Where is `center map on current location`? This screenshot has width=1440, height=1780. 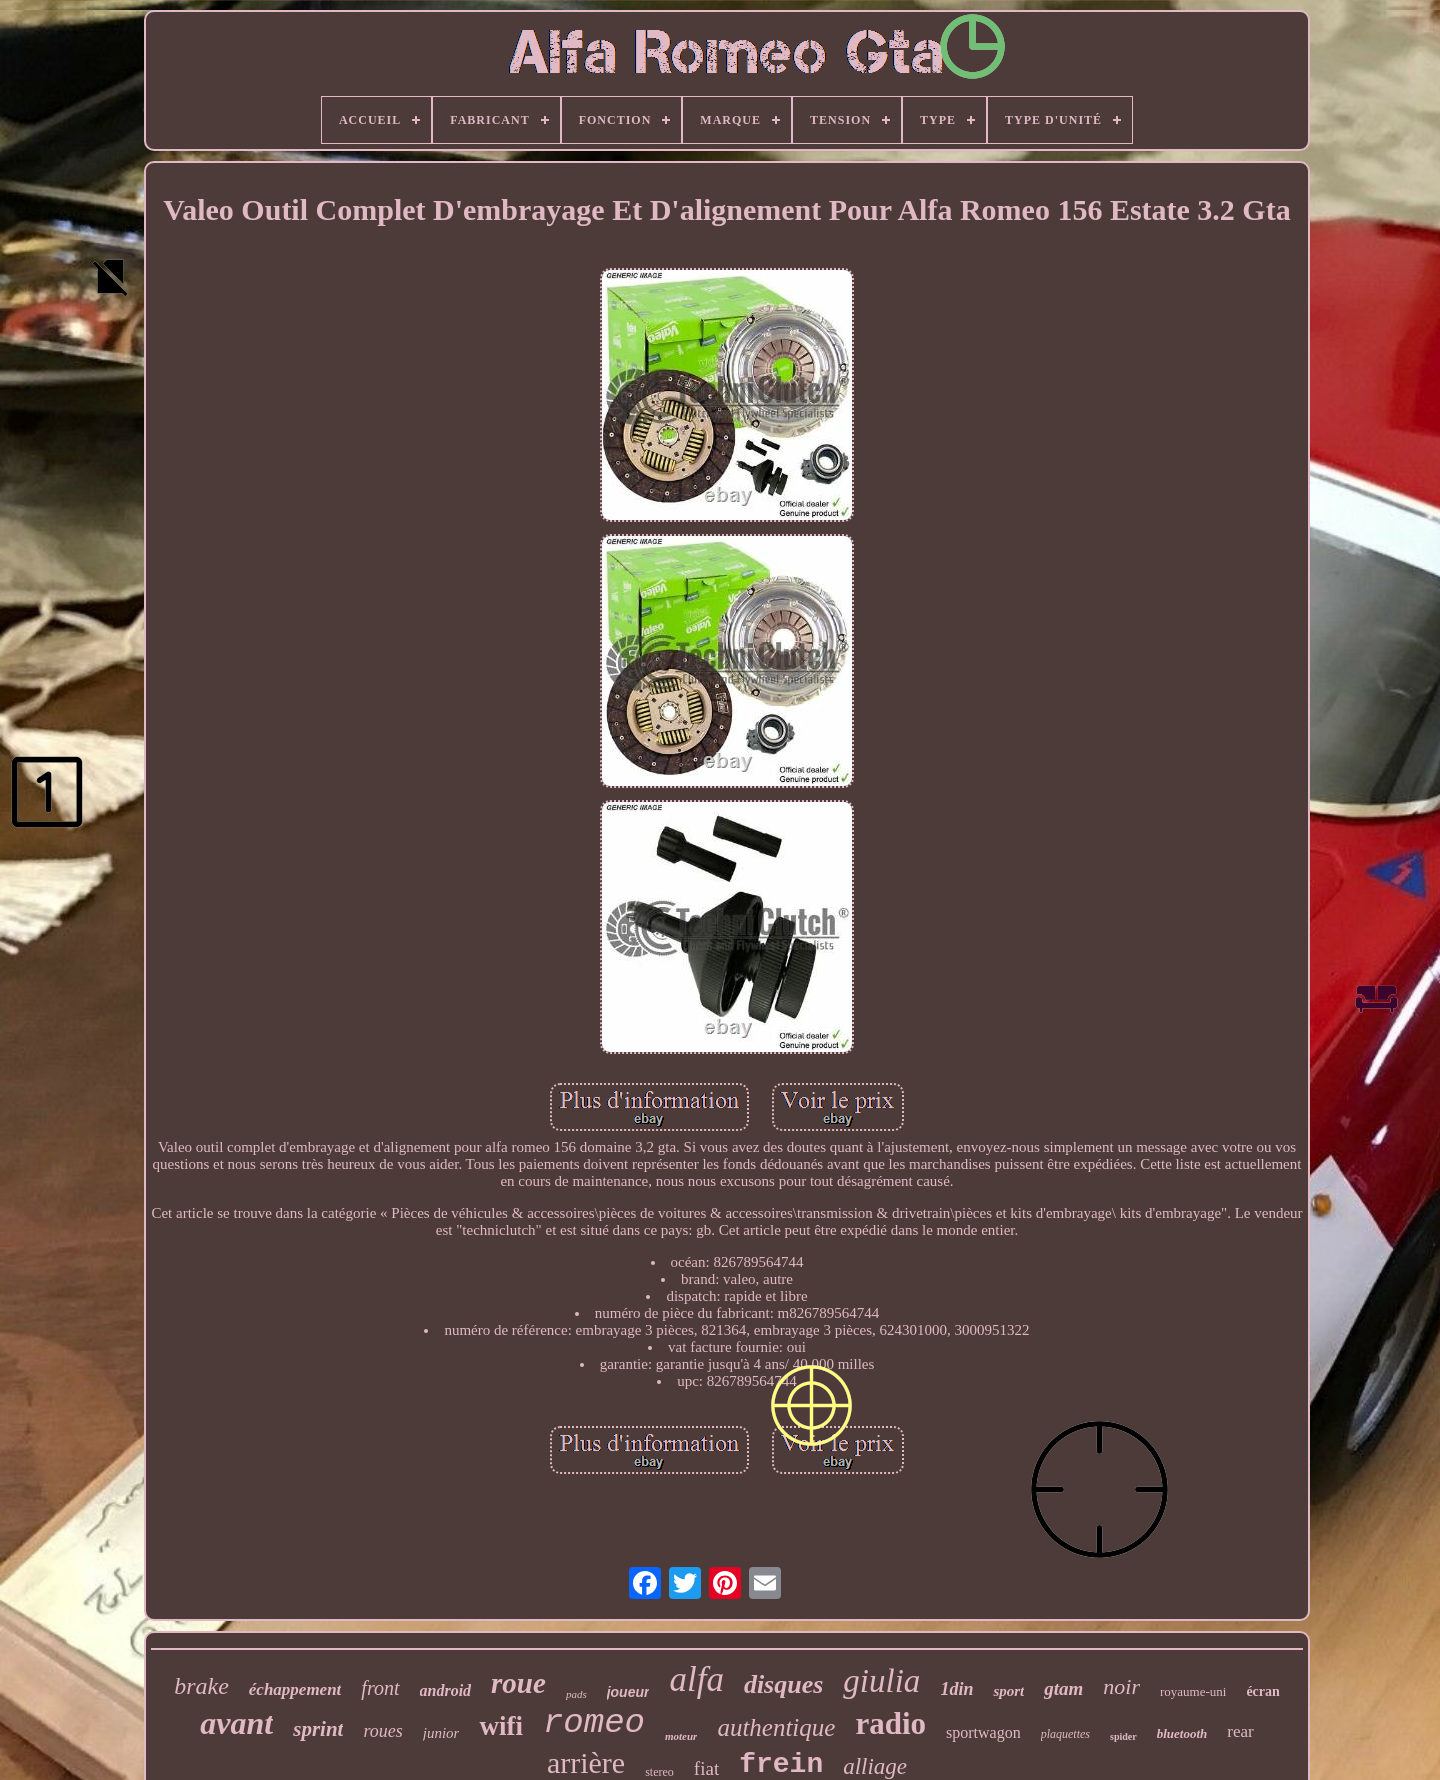 center map on current location is located at coordinates (1099, 1489).